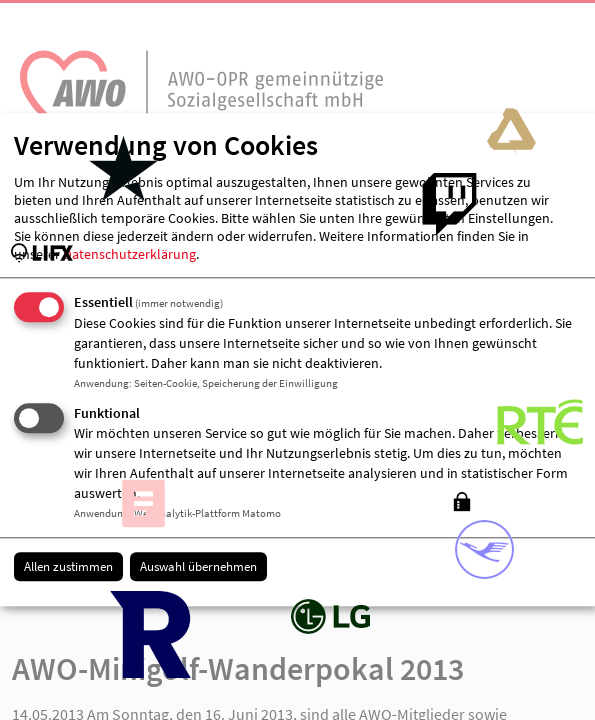 The width and height of the screenshot is (595, 720). What do you see at coordinates (42, 253) in the screenshot?
I see `open the LIFX smart lighting app` at bounding box center [42, 253].